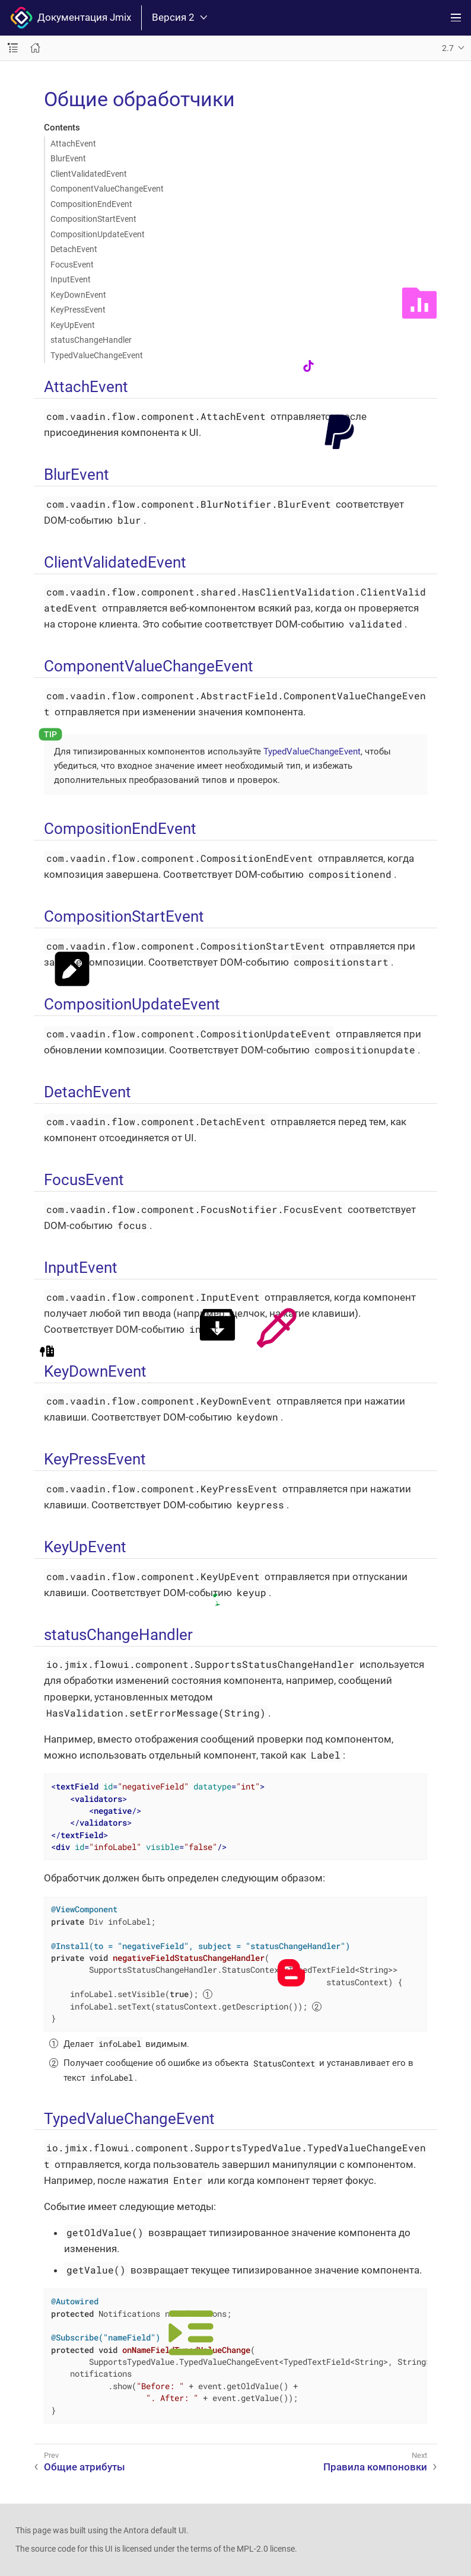 This screenshot has width=471, height=2576. Describe the element at coordinates (72, 969) in the screenshot. I see `edit or compose a new entry` at that location.